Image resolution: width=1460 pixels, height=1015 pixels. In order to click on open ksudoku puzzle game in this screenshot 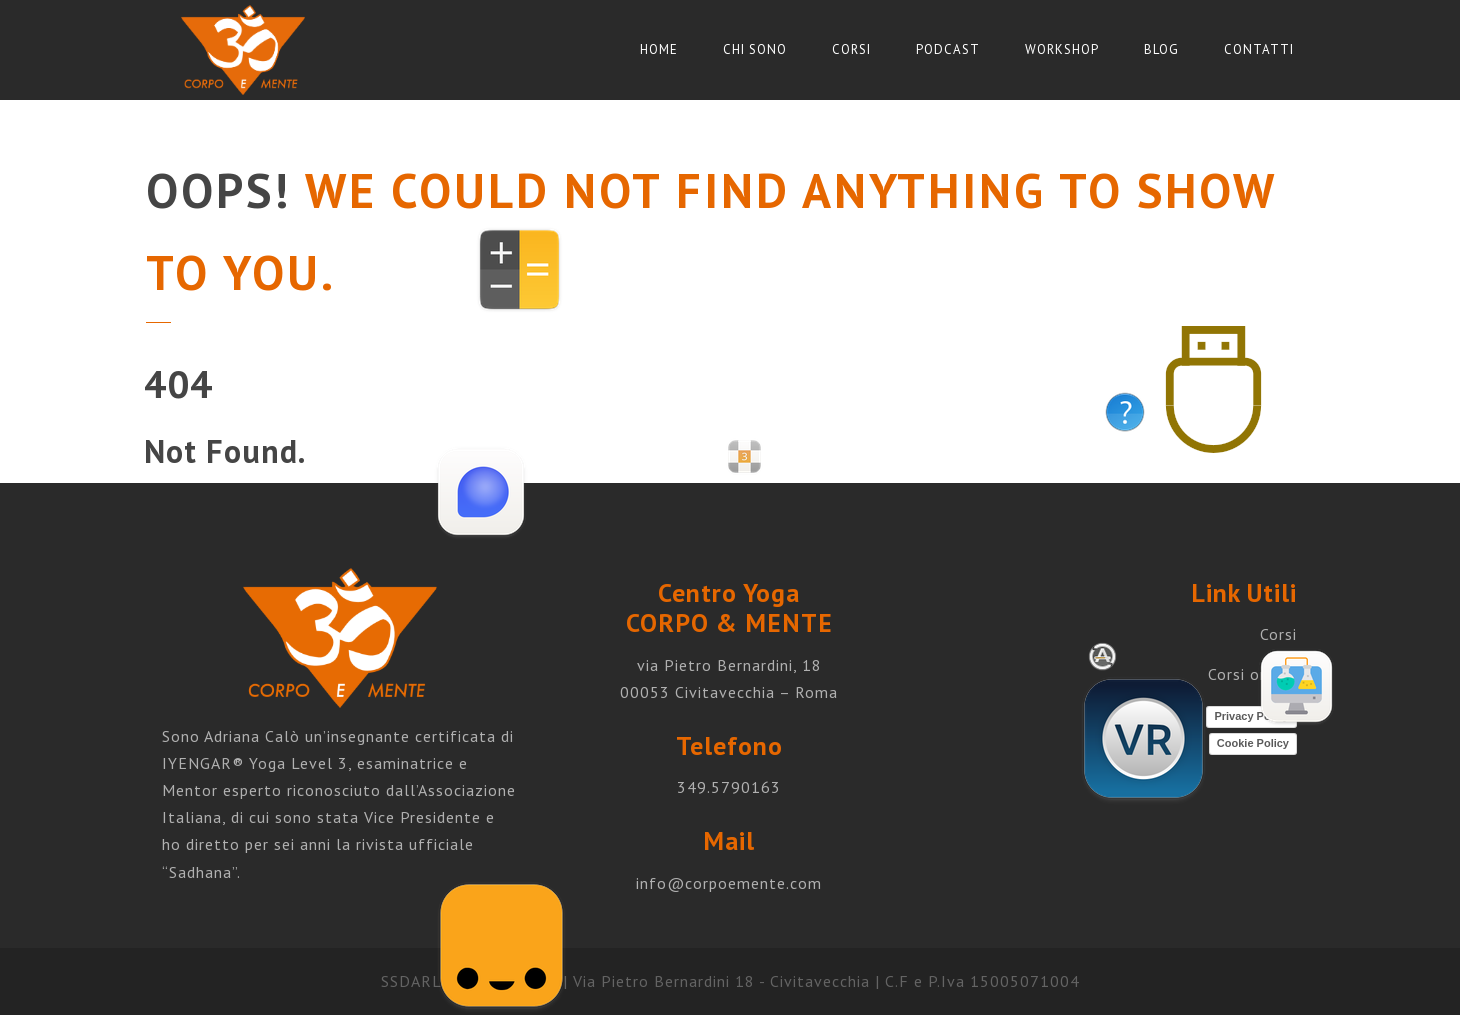, I will do `click(744, 456)`.